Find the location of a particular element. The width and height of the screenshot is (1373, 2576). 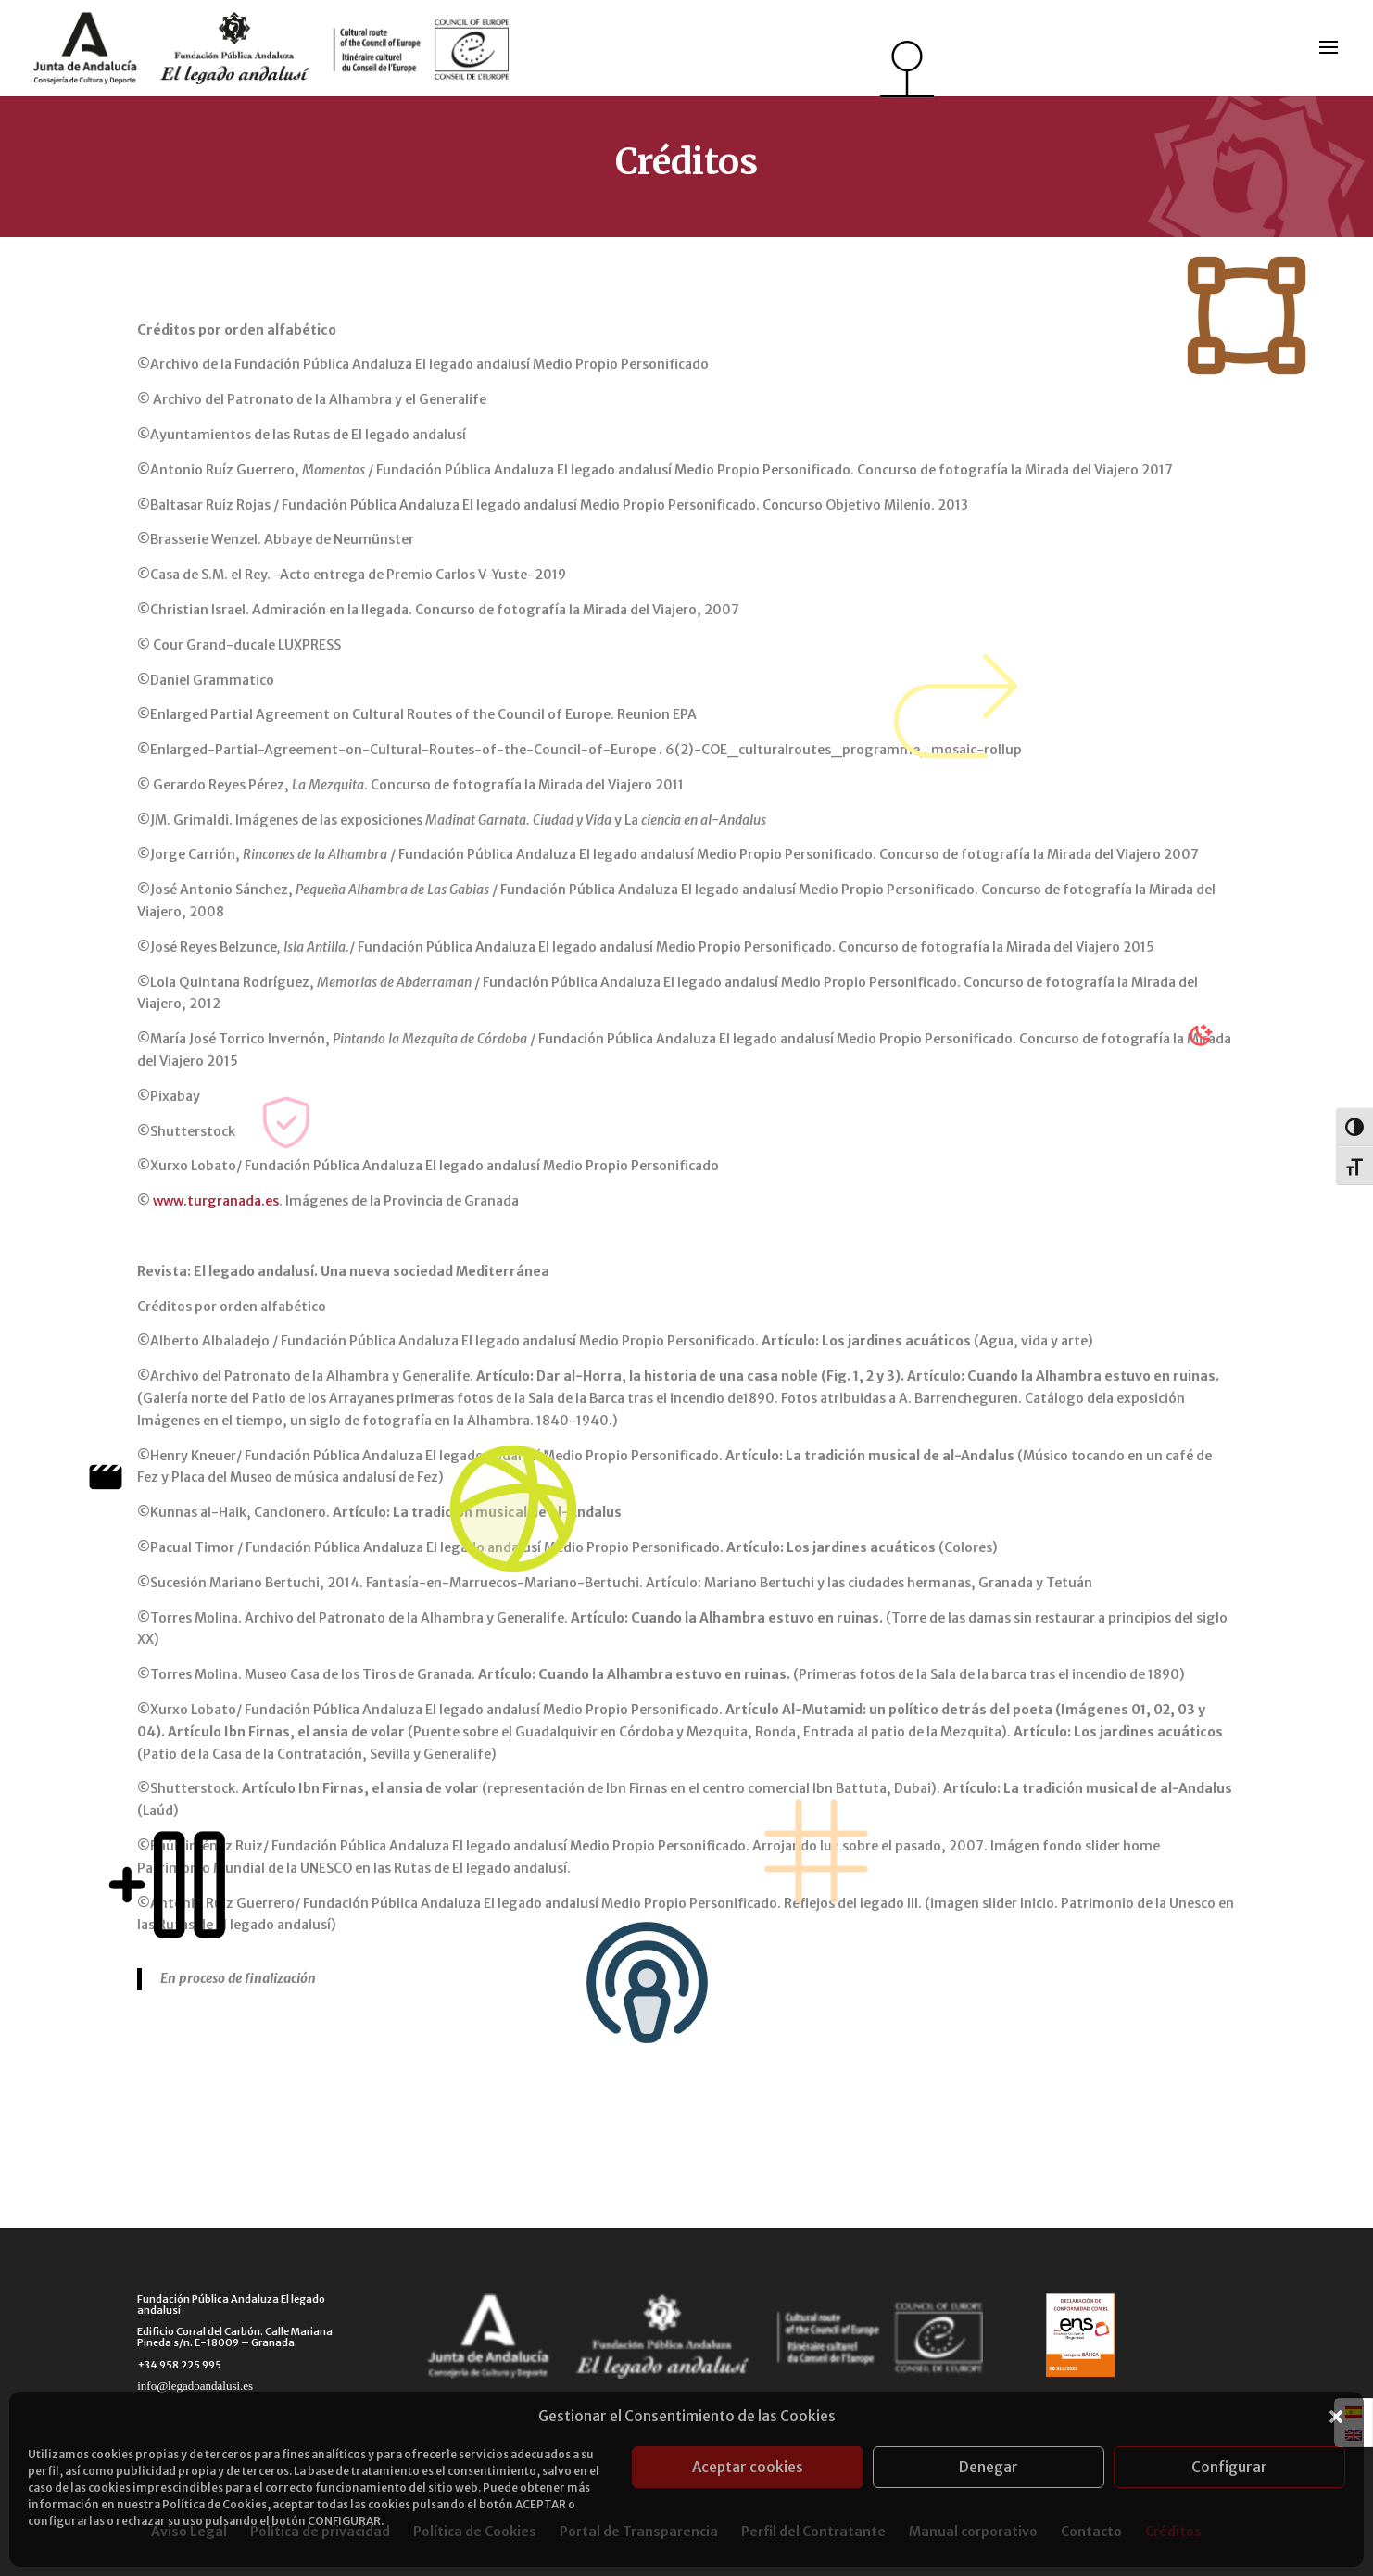

open Apple Podcasts app is located at coordinates (647, 1982).